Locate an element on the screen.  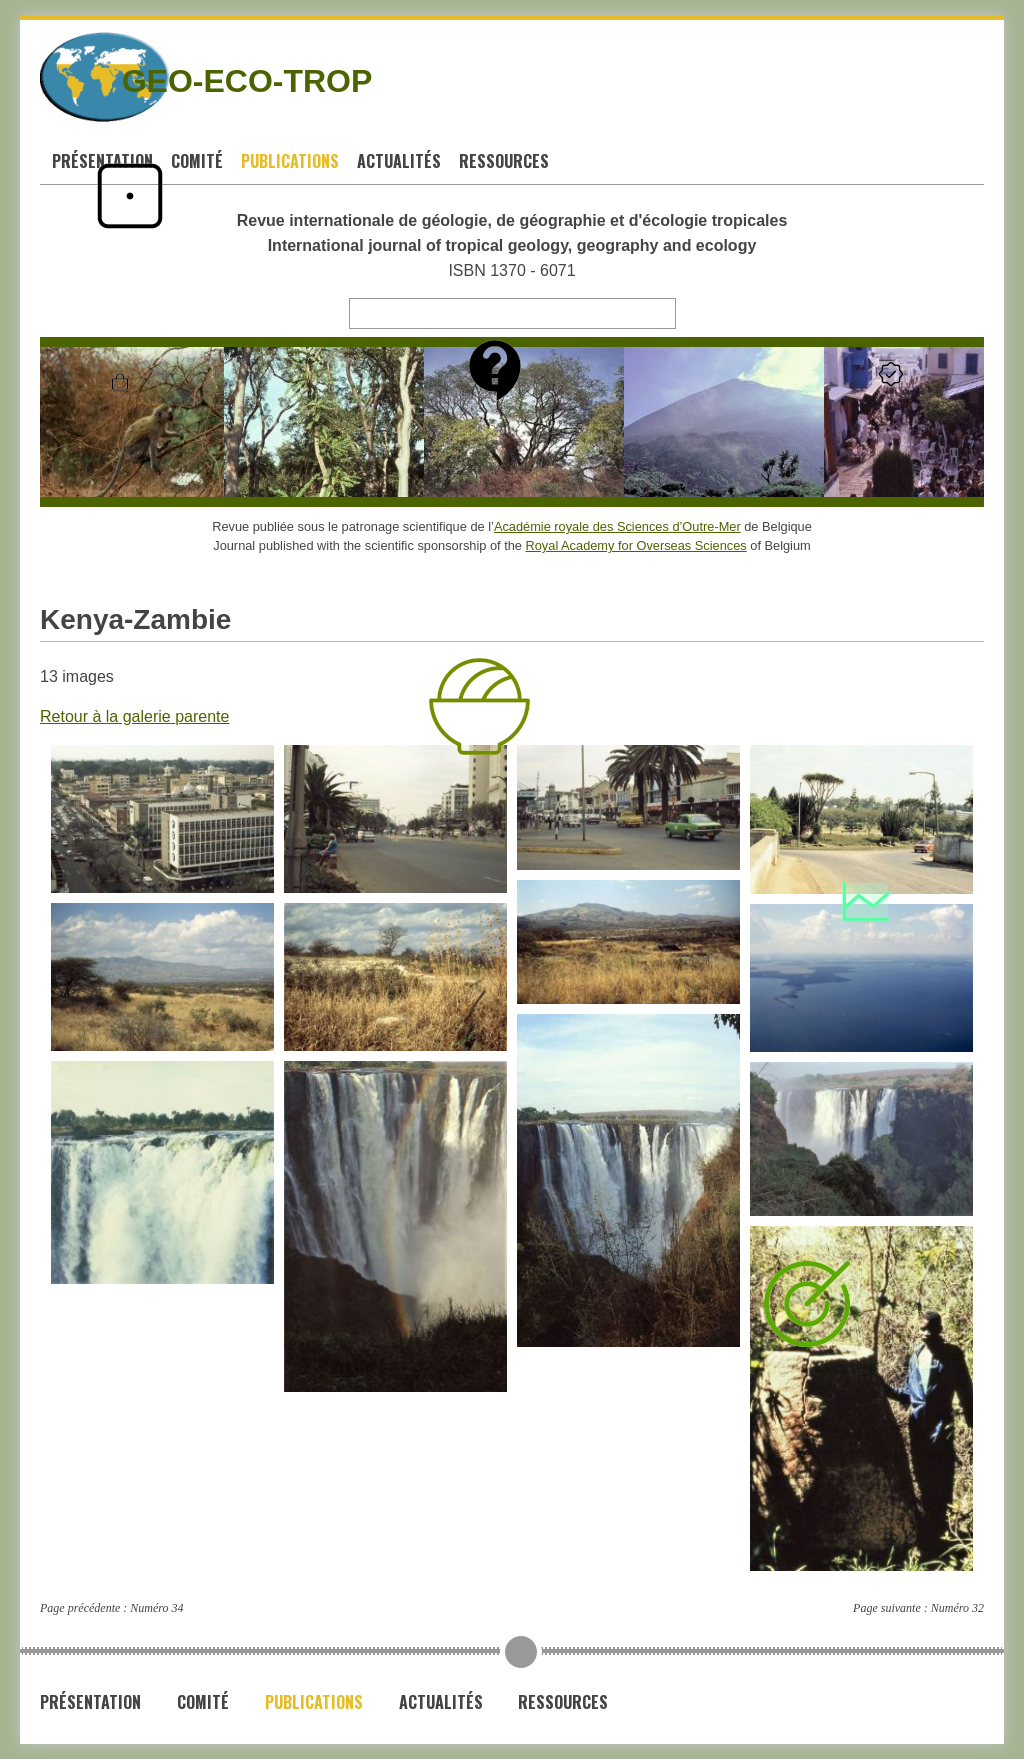
set a goal or target is located at coordinates (807, 1304).